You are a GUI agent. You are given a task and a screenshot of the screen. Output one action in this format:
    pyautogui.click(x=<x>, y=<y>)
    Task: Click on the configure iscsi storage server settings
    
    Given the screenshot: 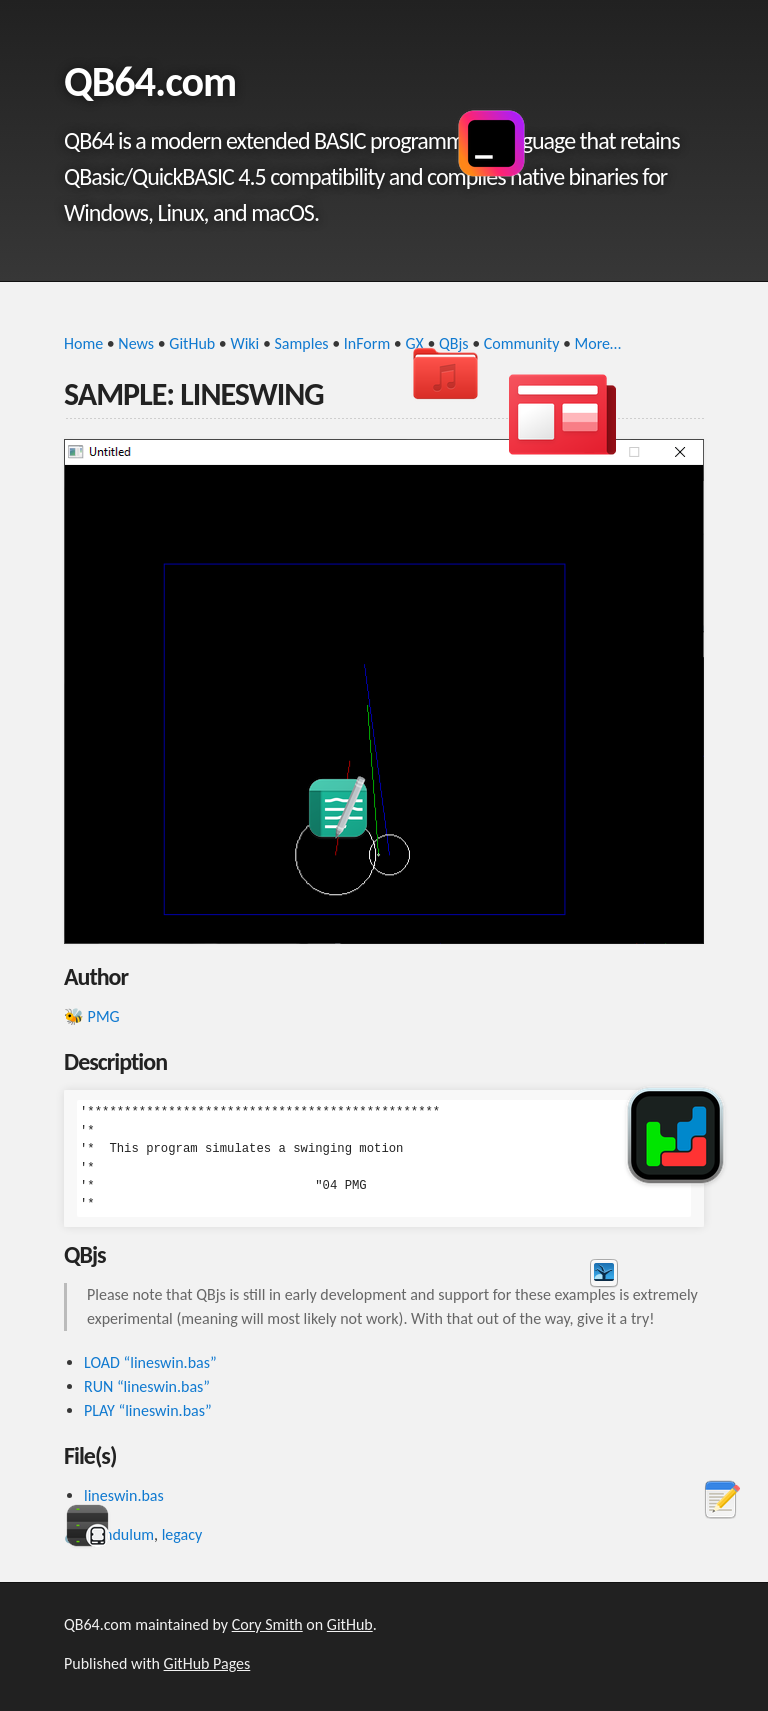 What is the action you would take?
    pyautogui.click(x=87, y=1525)
    